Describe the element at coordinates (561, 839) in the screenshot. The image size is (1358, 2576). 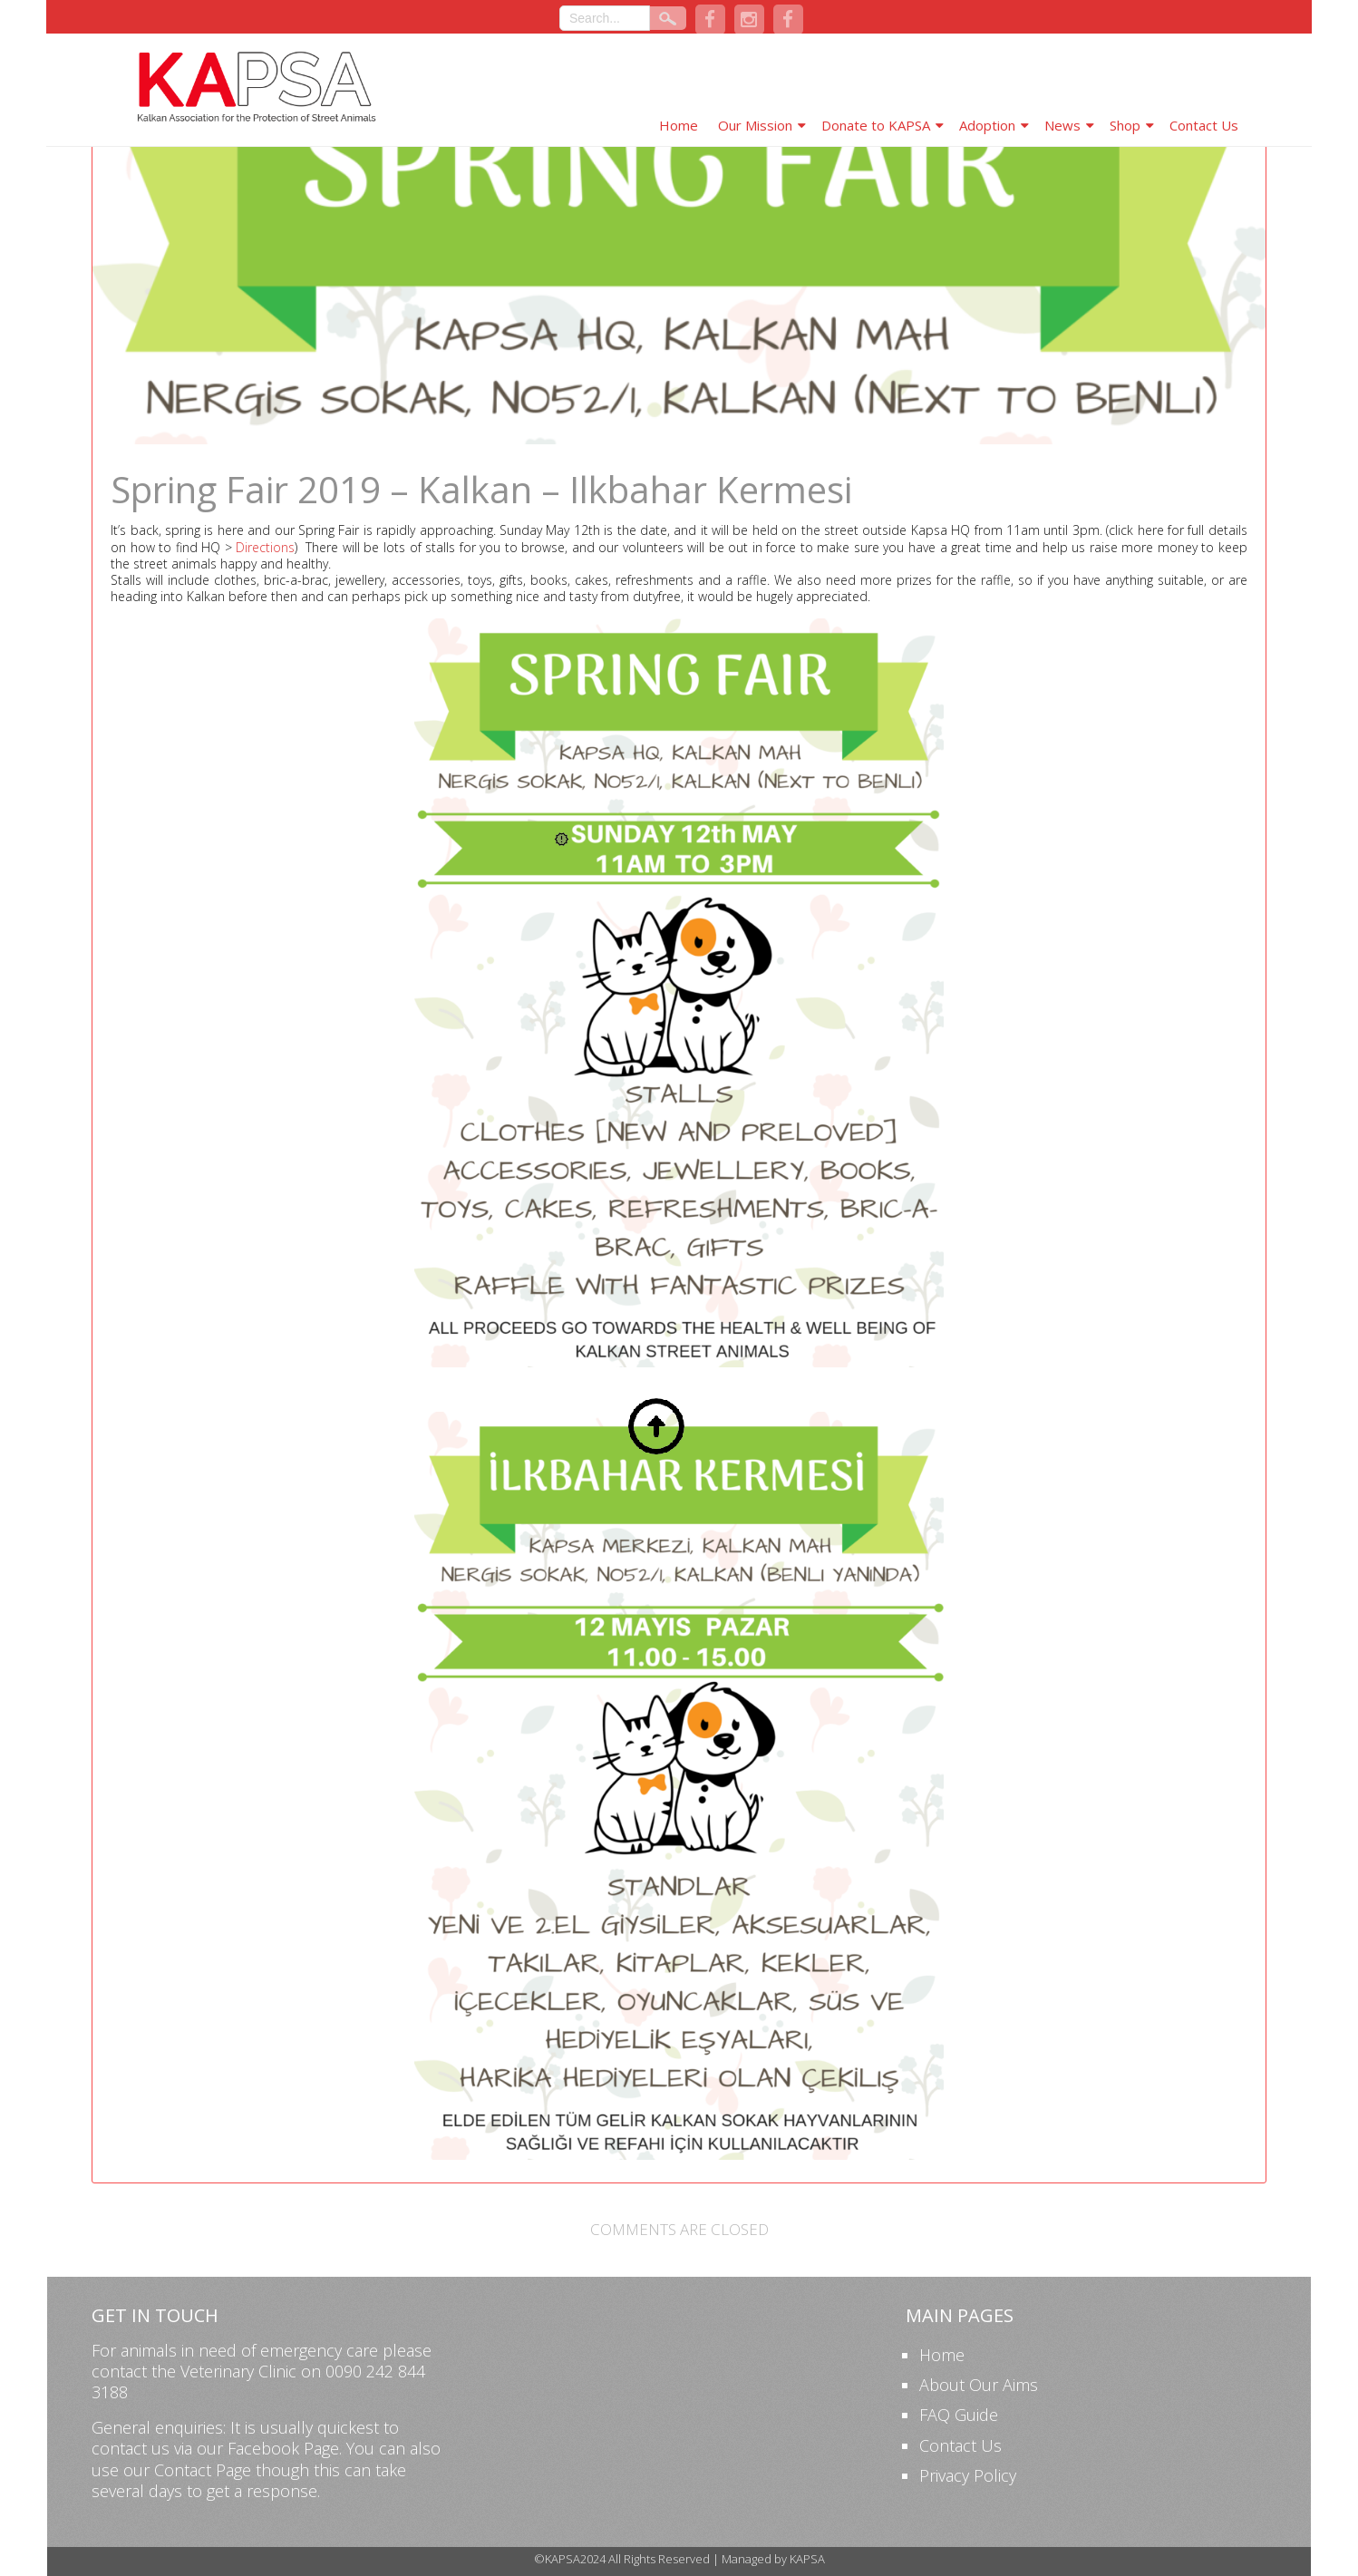
I see `indicates new or recently added content` at that location.